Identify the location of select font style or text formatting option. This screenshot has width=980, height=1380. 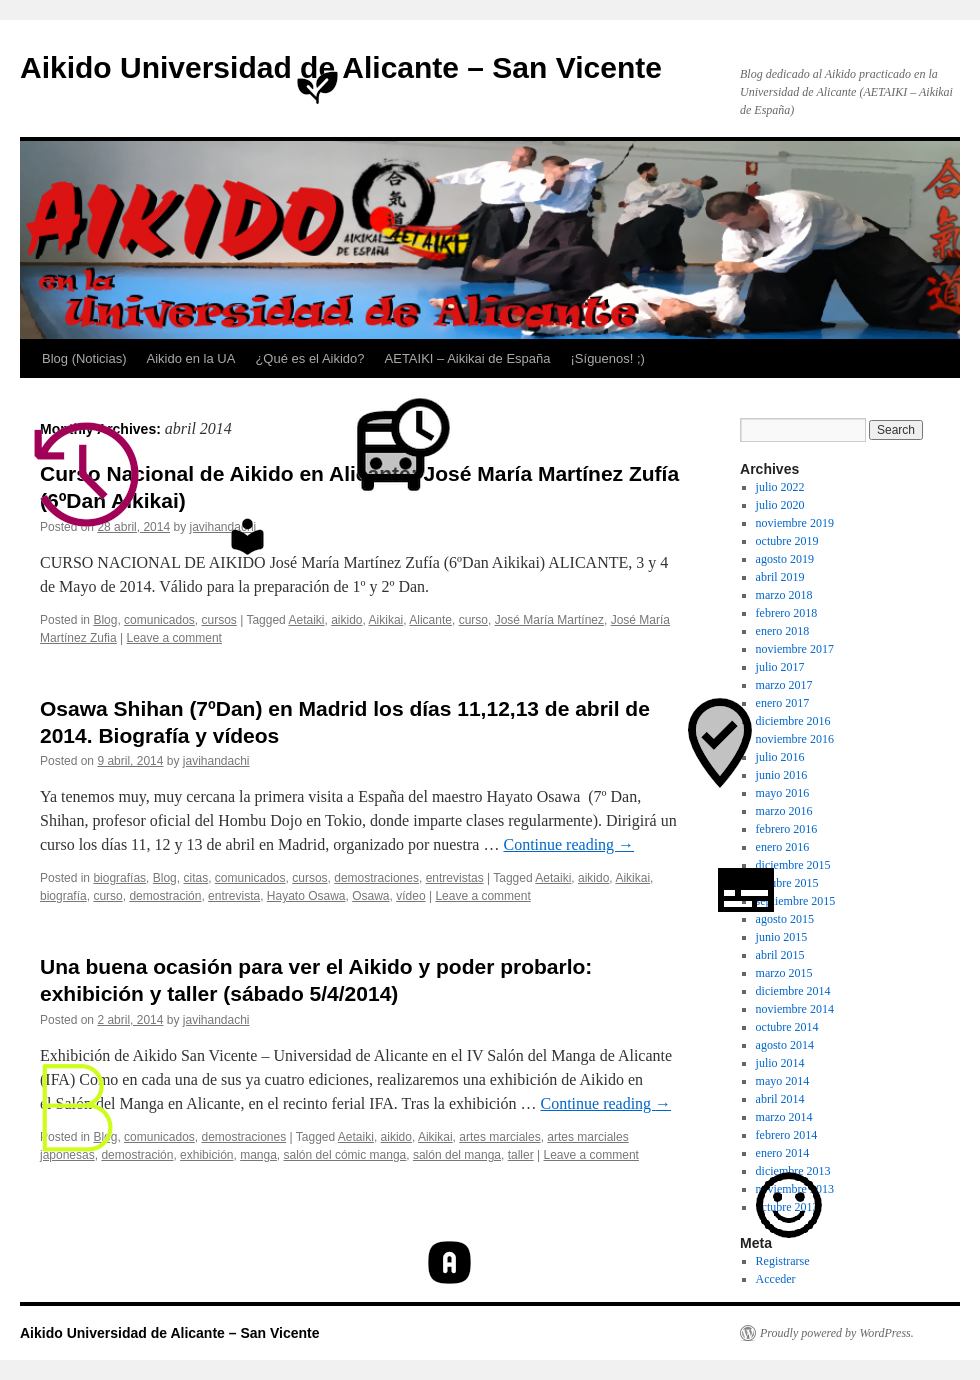
(449, 1262).